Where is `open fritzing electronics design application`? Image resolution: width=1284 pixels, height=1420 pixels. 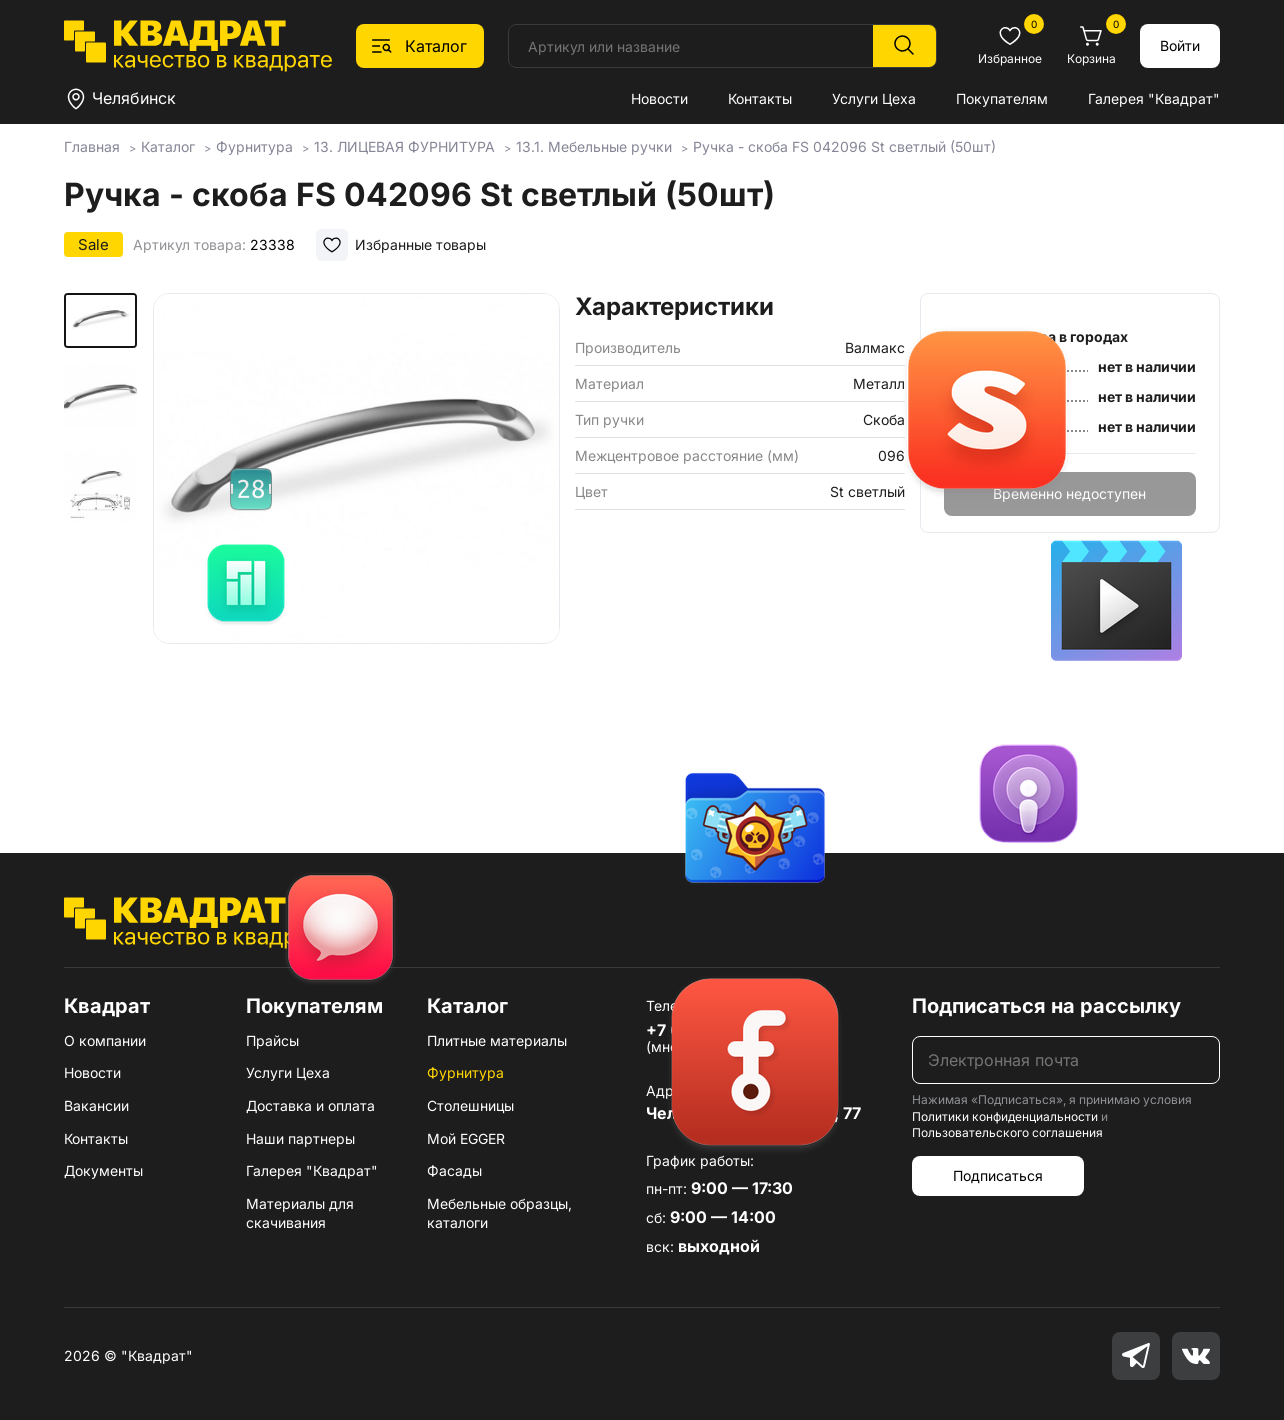
open fritzing electronics design application is located at coordinates (755, 1062).